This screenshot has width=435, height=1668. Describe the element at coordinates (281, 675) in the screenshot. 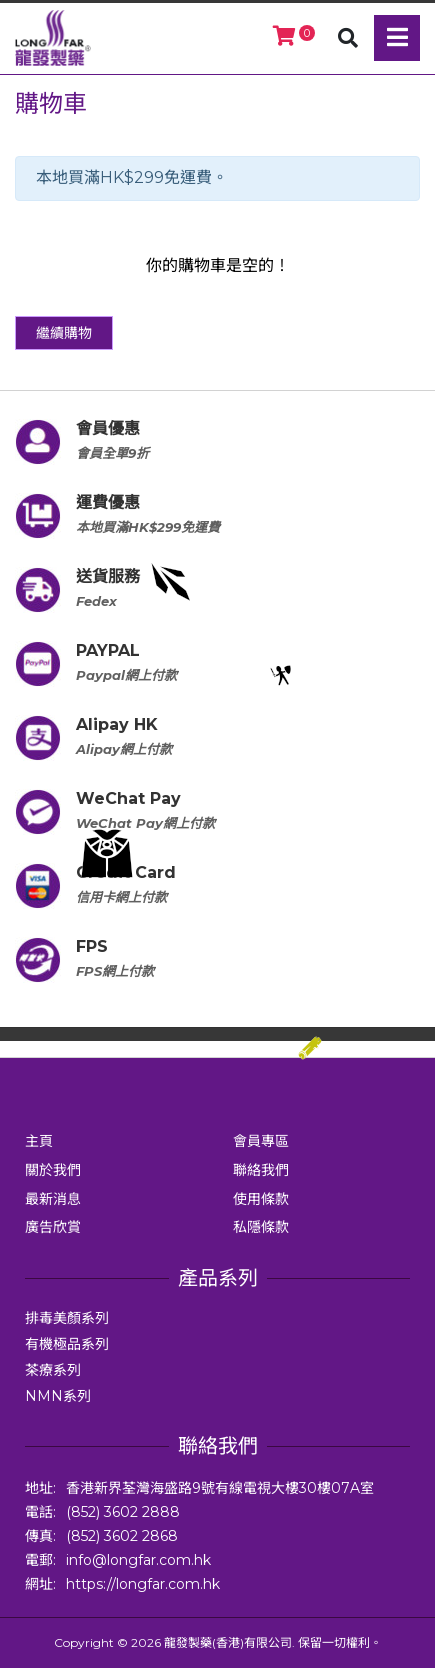

I see `select warrior or fighter class` at that location.